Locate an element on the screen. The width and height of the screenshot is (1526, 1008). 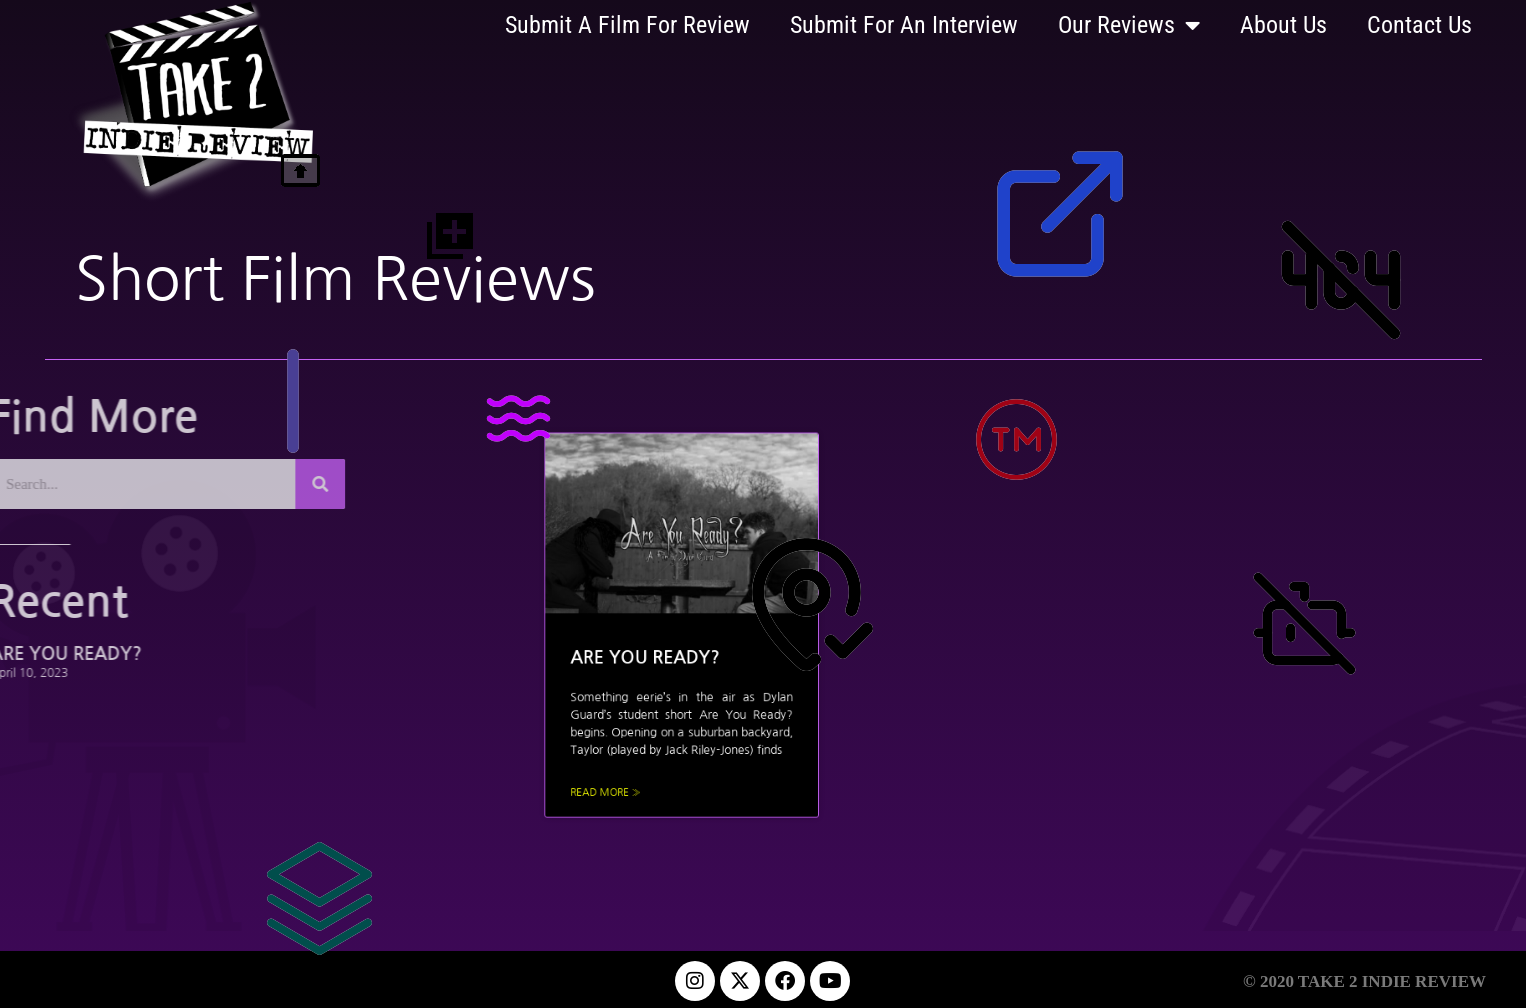
open link in a new tab or window is located at coordinates (1060, 214).